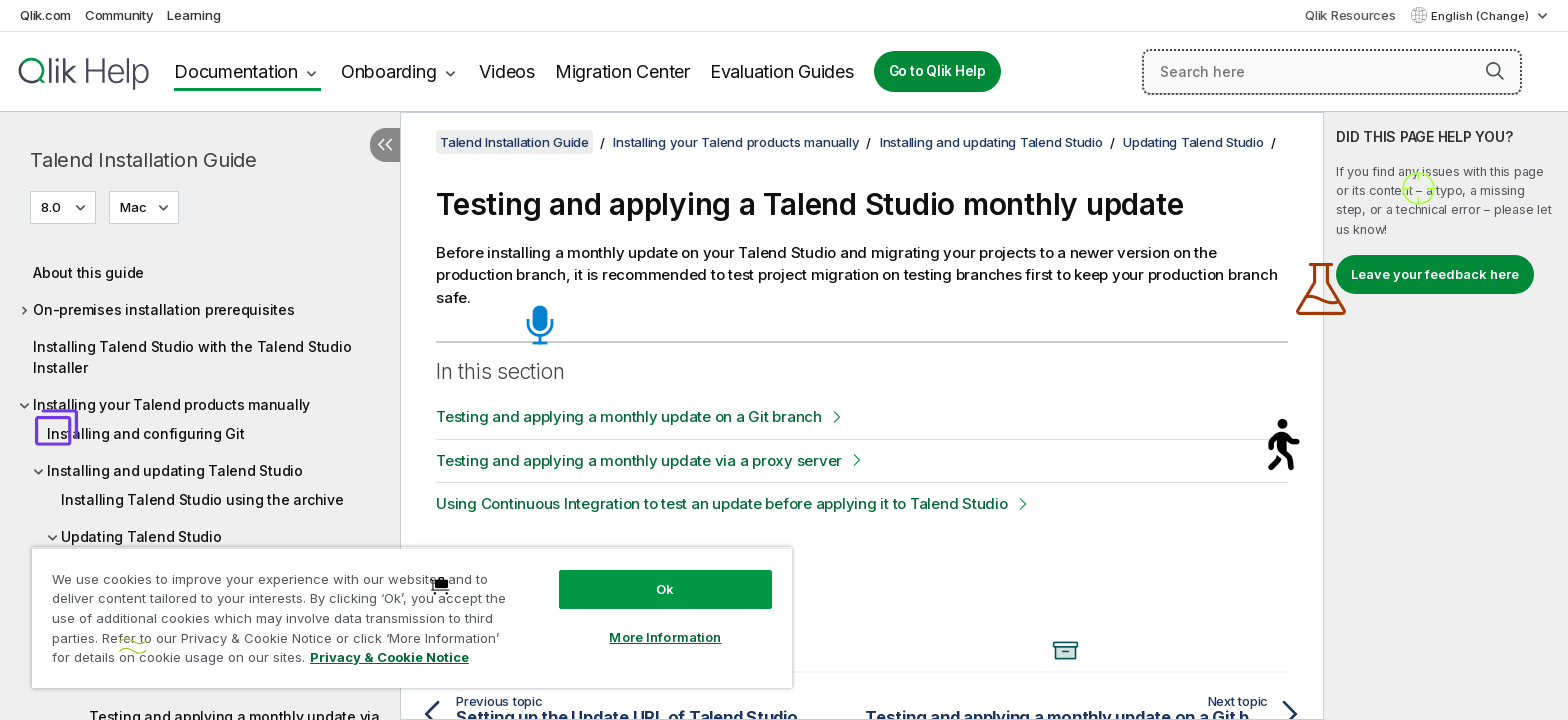 Image resolution: width=1568 pixels, height=720 pixels. What do you see at coordinates (439, 585) in the screenshot?
I see `access luggage or baggage services` at bounding box center [439, 585].